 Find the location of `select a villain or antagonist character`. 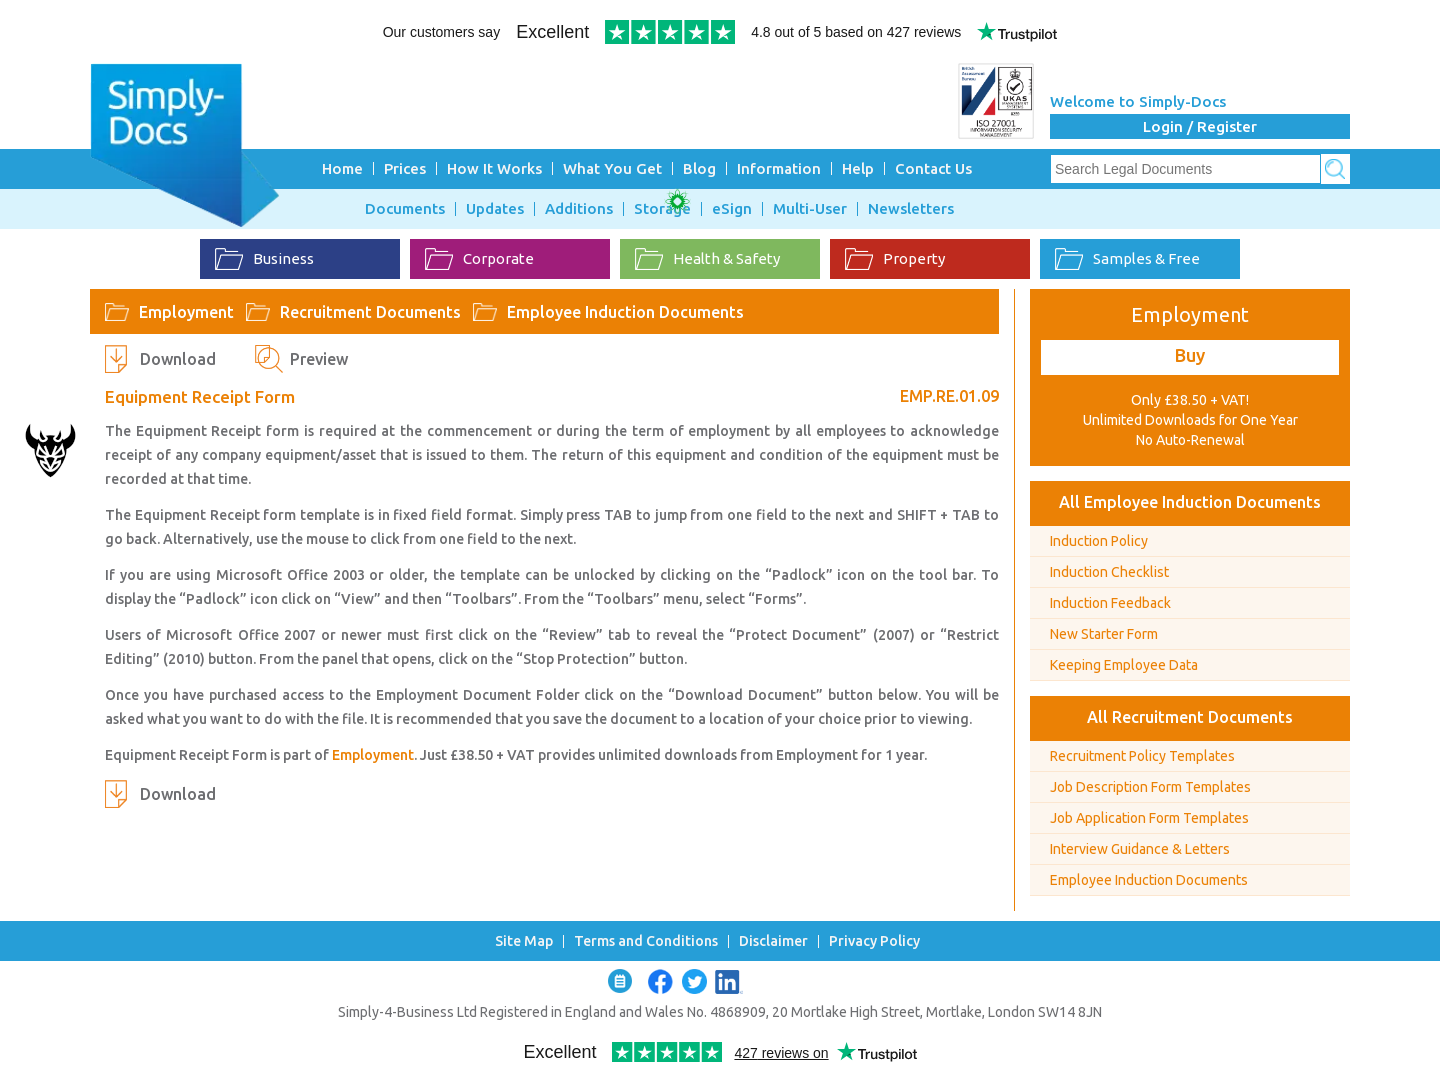

select a villain or antagonist character is located at coordinates (50, 450).